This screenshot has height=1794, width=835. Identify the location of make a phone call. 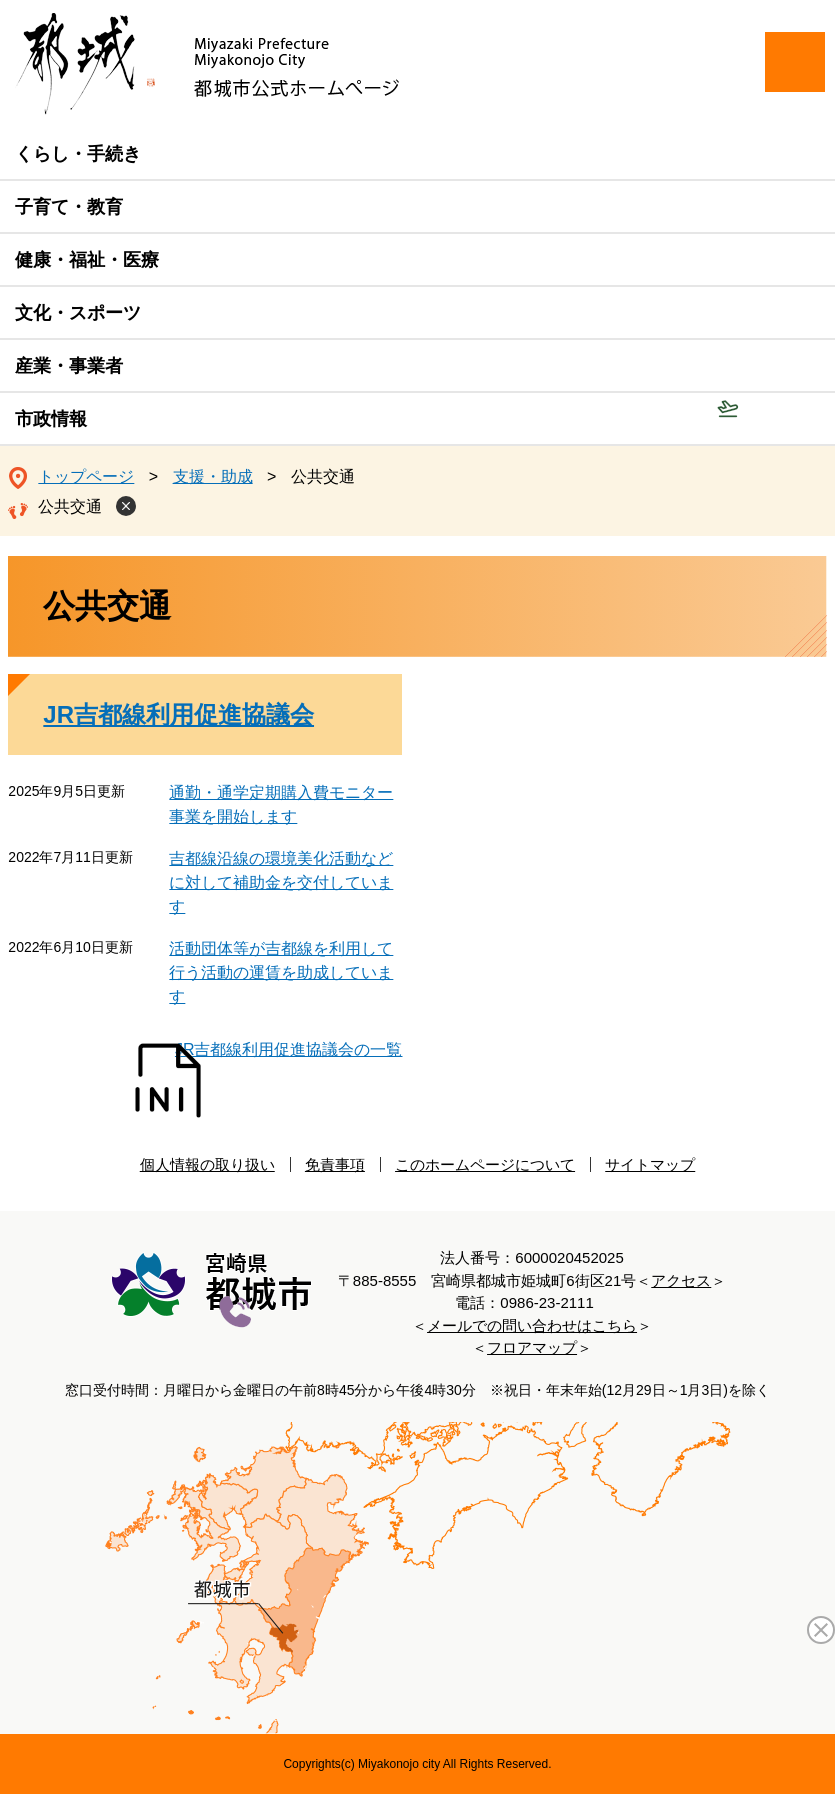
(236, 1311).